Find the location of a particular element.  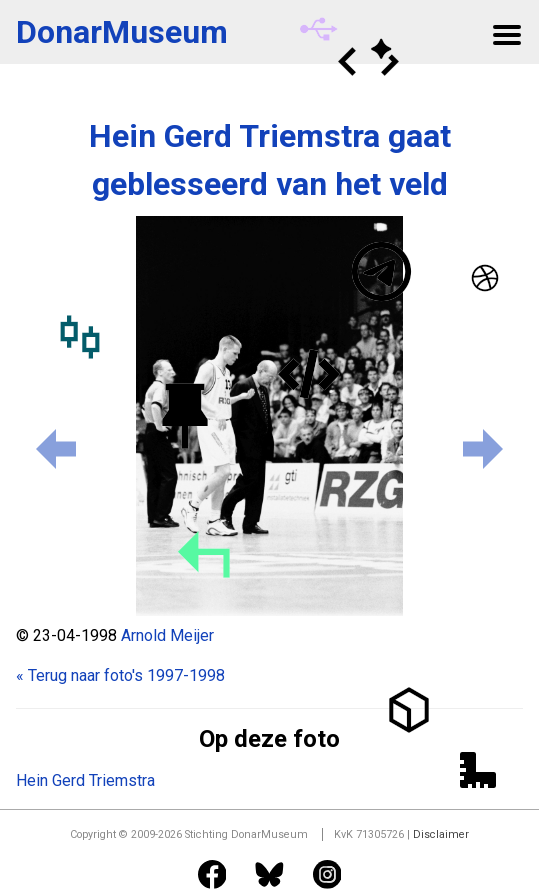

open box app or package tracking is located at coordinates (409, 710).